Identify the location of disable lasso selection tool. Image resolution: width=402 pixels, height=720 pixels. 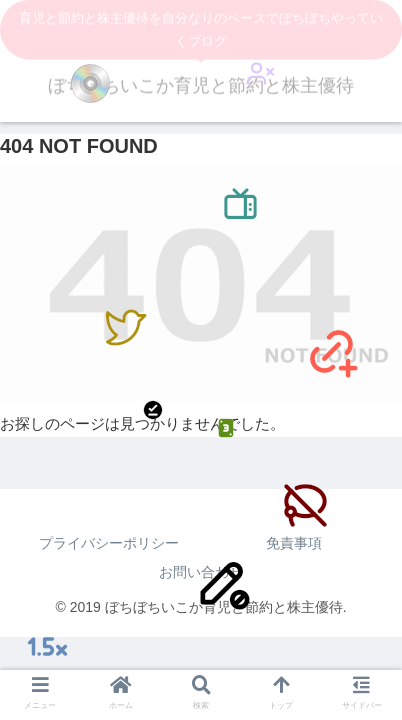
(305, 505).